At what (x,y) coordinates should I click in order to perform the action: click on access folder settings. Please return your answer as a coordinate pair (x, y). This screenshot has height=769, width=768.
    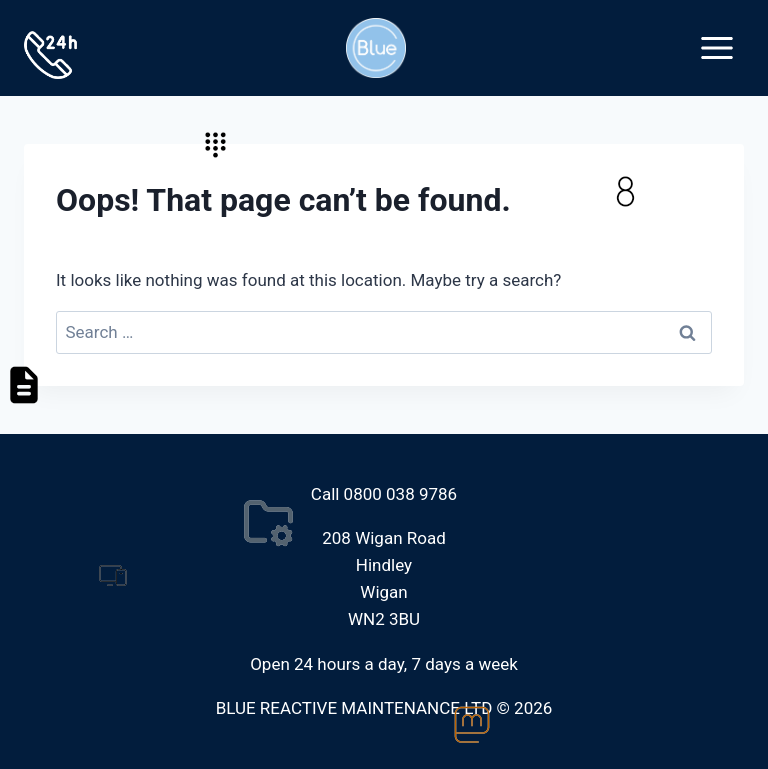
    Looking at the image, I should click on (268, 522).